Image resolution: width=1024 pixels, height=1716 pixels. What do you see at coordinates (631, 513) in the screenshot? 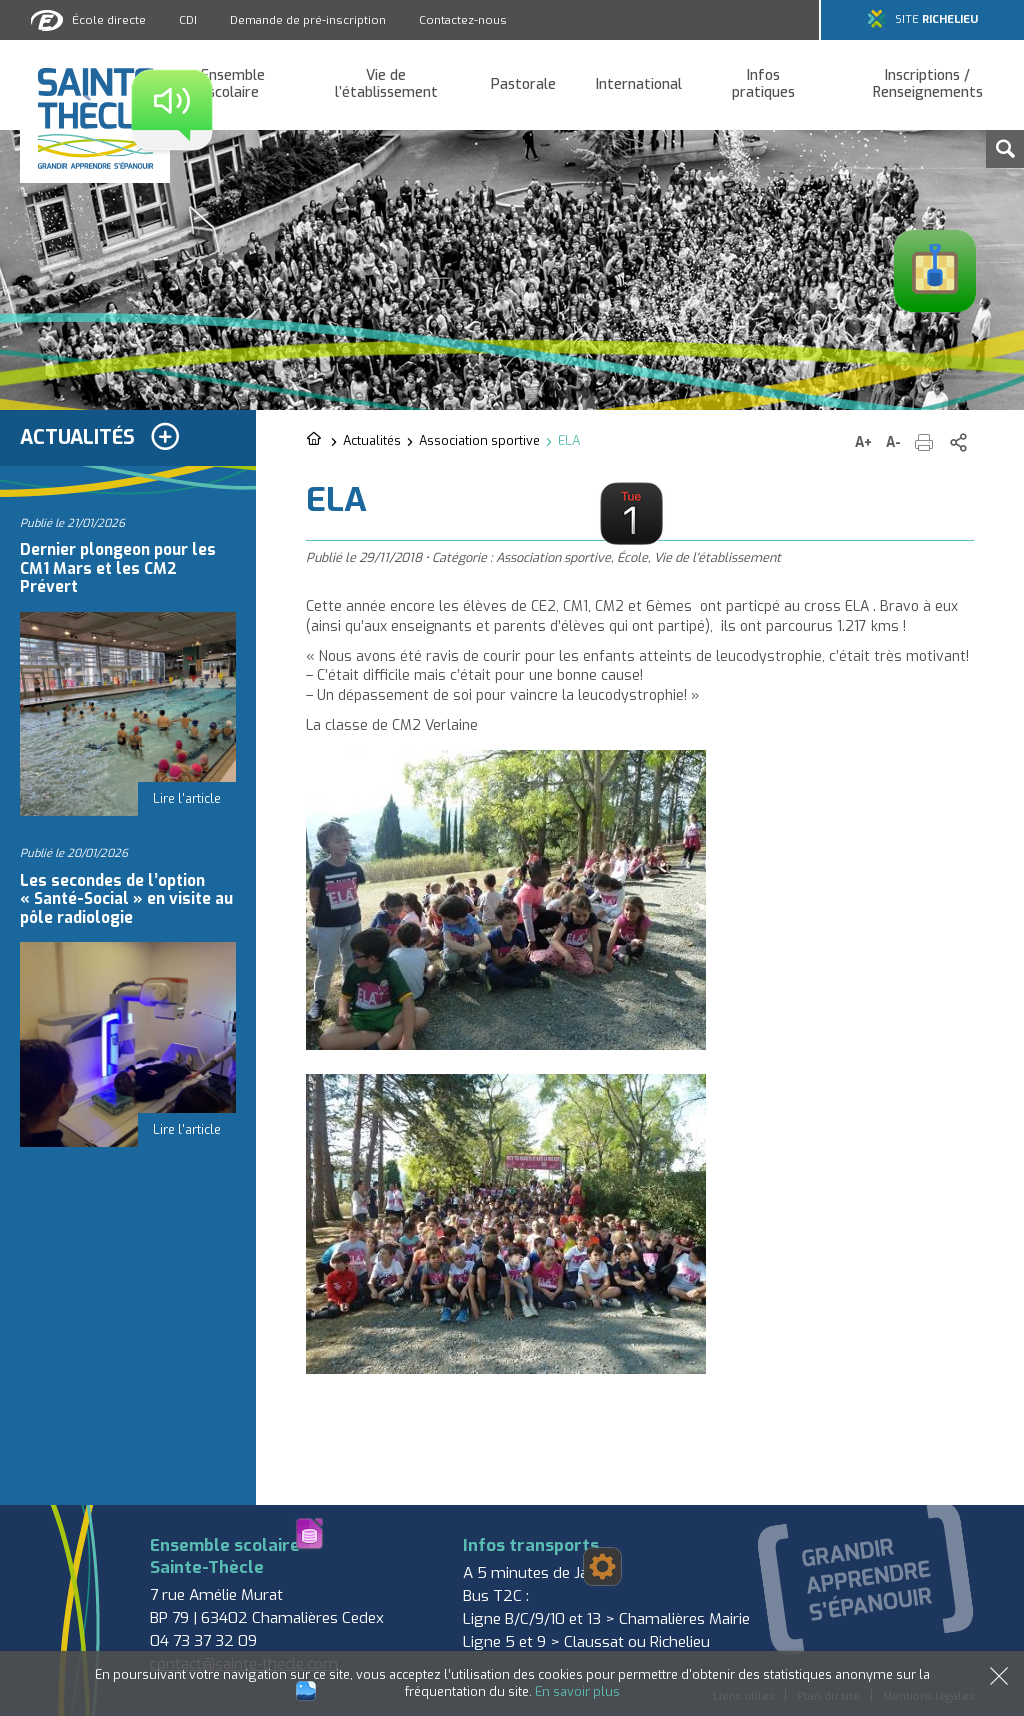
I see `open the calendar app` at bounding box center [631, 513].